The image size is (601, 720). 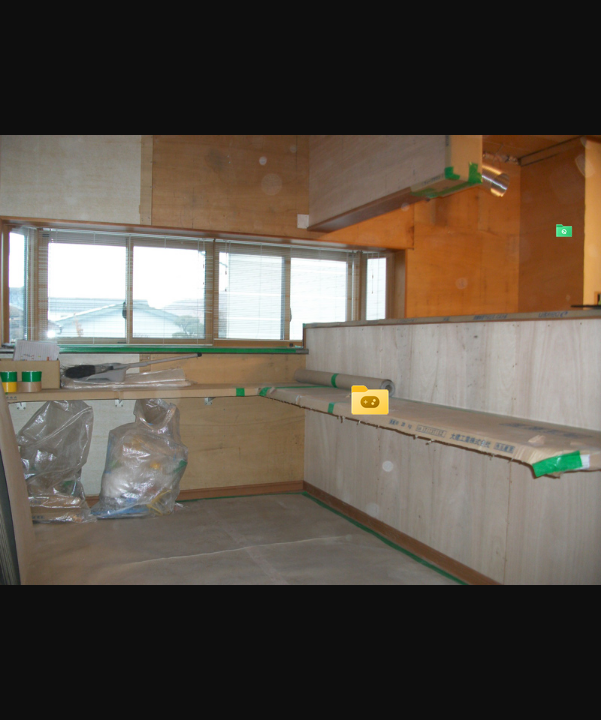 I want to click on open your games folder, so click(x=370, y=401).